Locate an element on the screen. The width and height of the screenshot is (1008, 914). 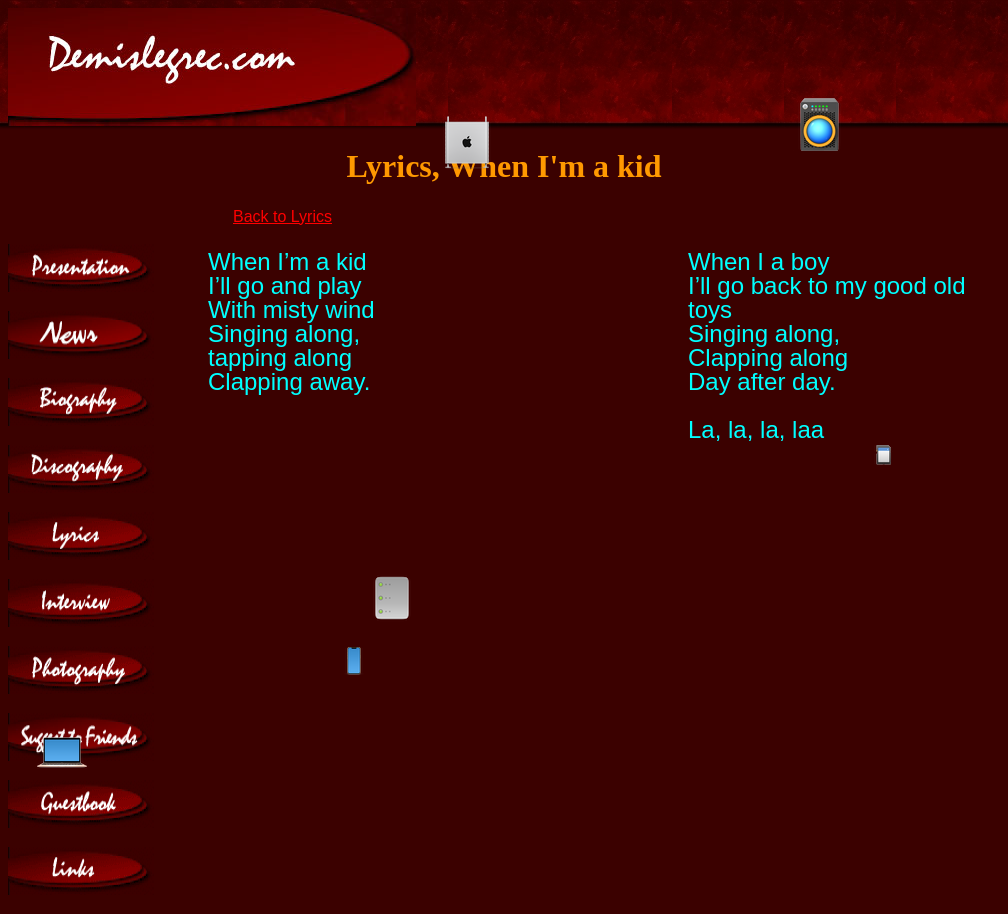
access SD card storage is located at coordinates (884, 455).